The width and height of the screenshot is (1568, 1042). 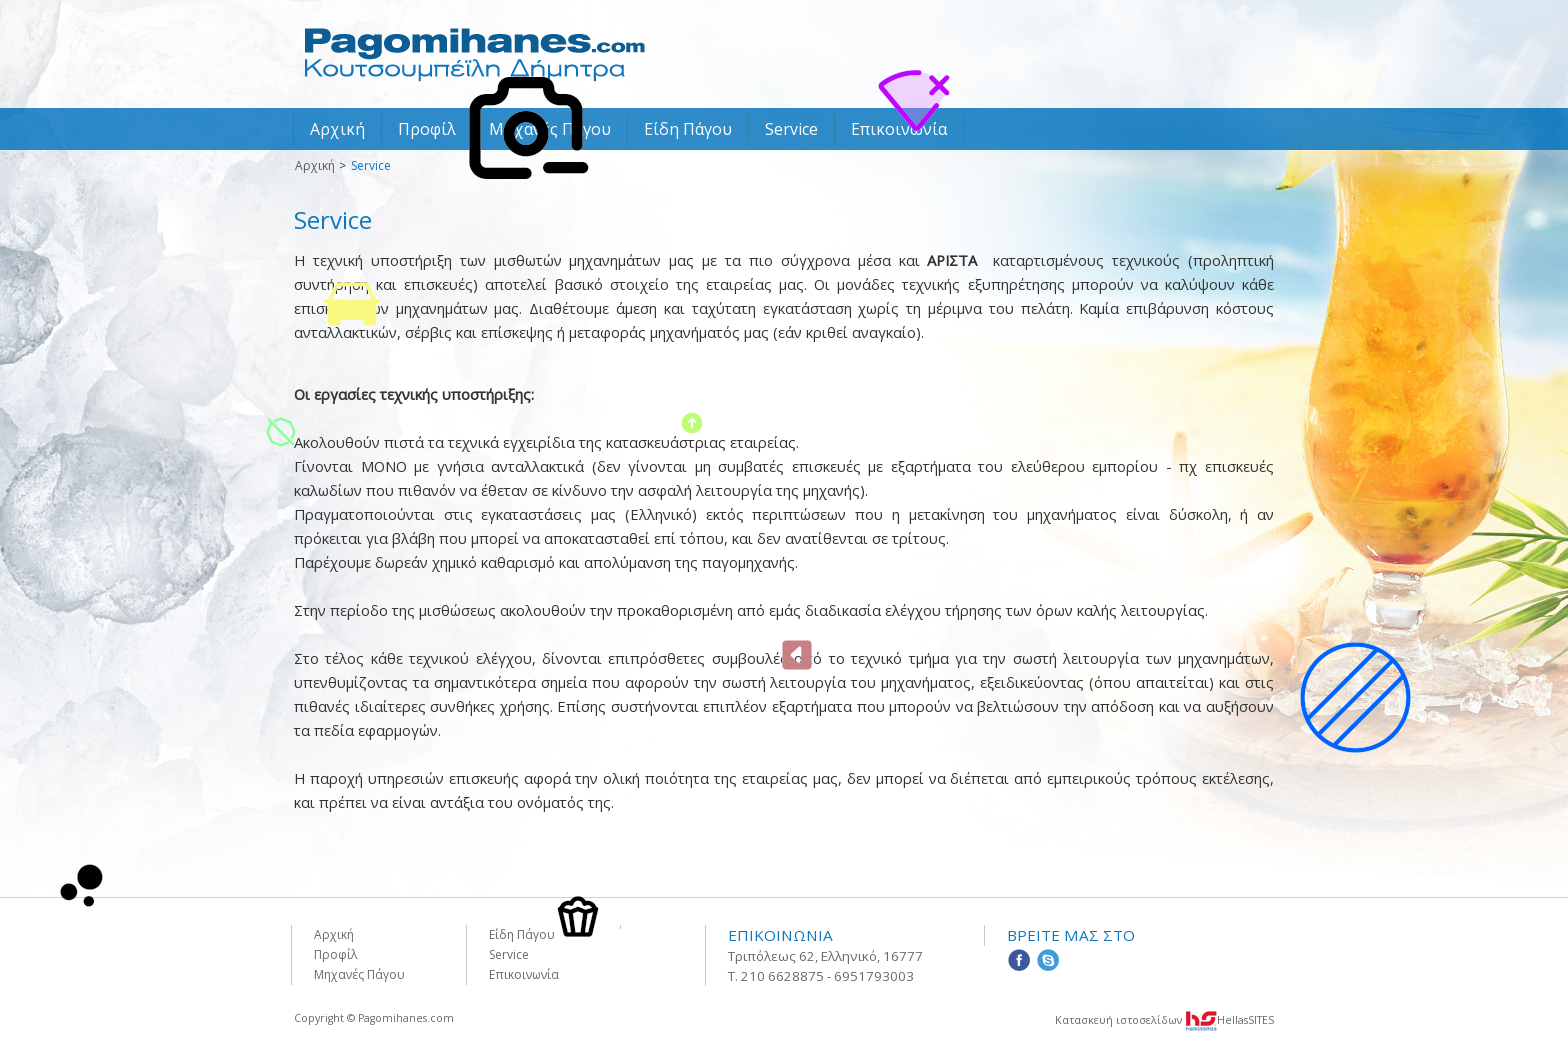 I want to click on access vehicle or car-related settings, so click(x=352, y=305).